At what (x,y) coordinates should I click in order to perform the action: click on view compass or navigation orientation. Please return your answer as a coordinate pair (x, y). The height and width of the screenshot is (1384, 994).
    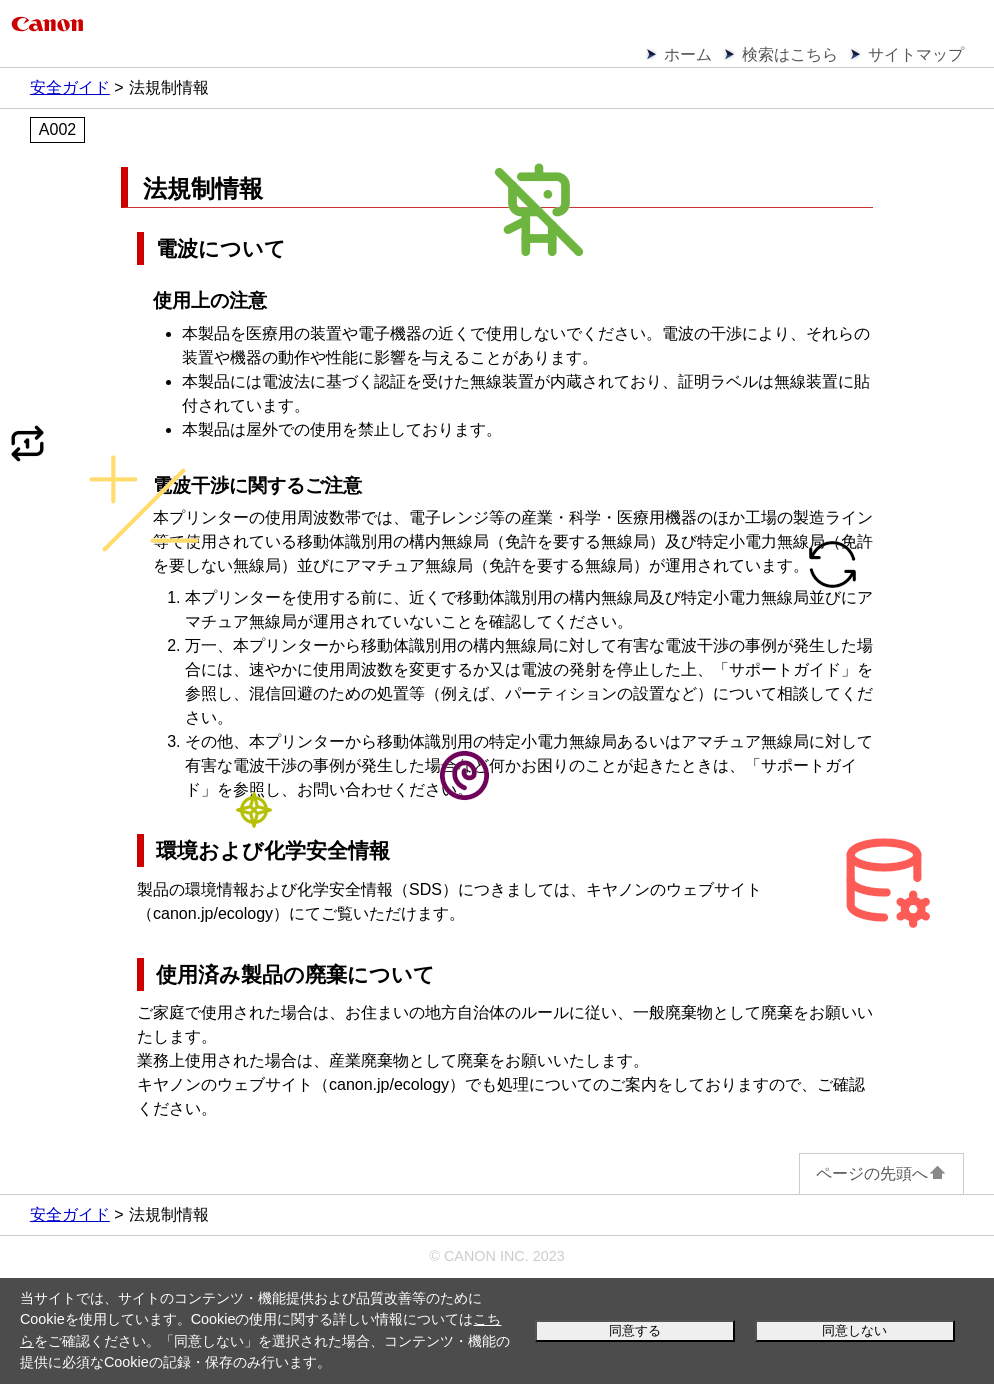
    Looking at the image, I should click on (254, 810).